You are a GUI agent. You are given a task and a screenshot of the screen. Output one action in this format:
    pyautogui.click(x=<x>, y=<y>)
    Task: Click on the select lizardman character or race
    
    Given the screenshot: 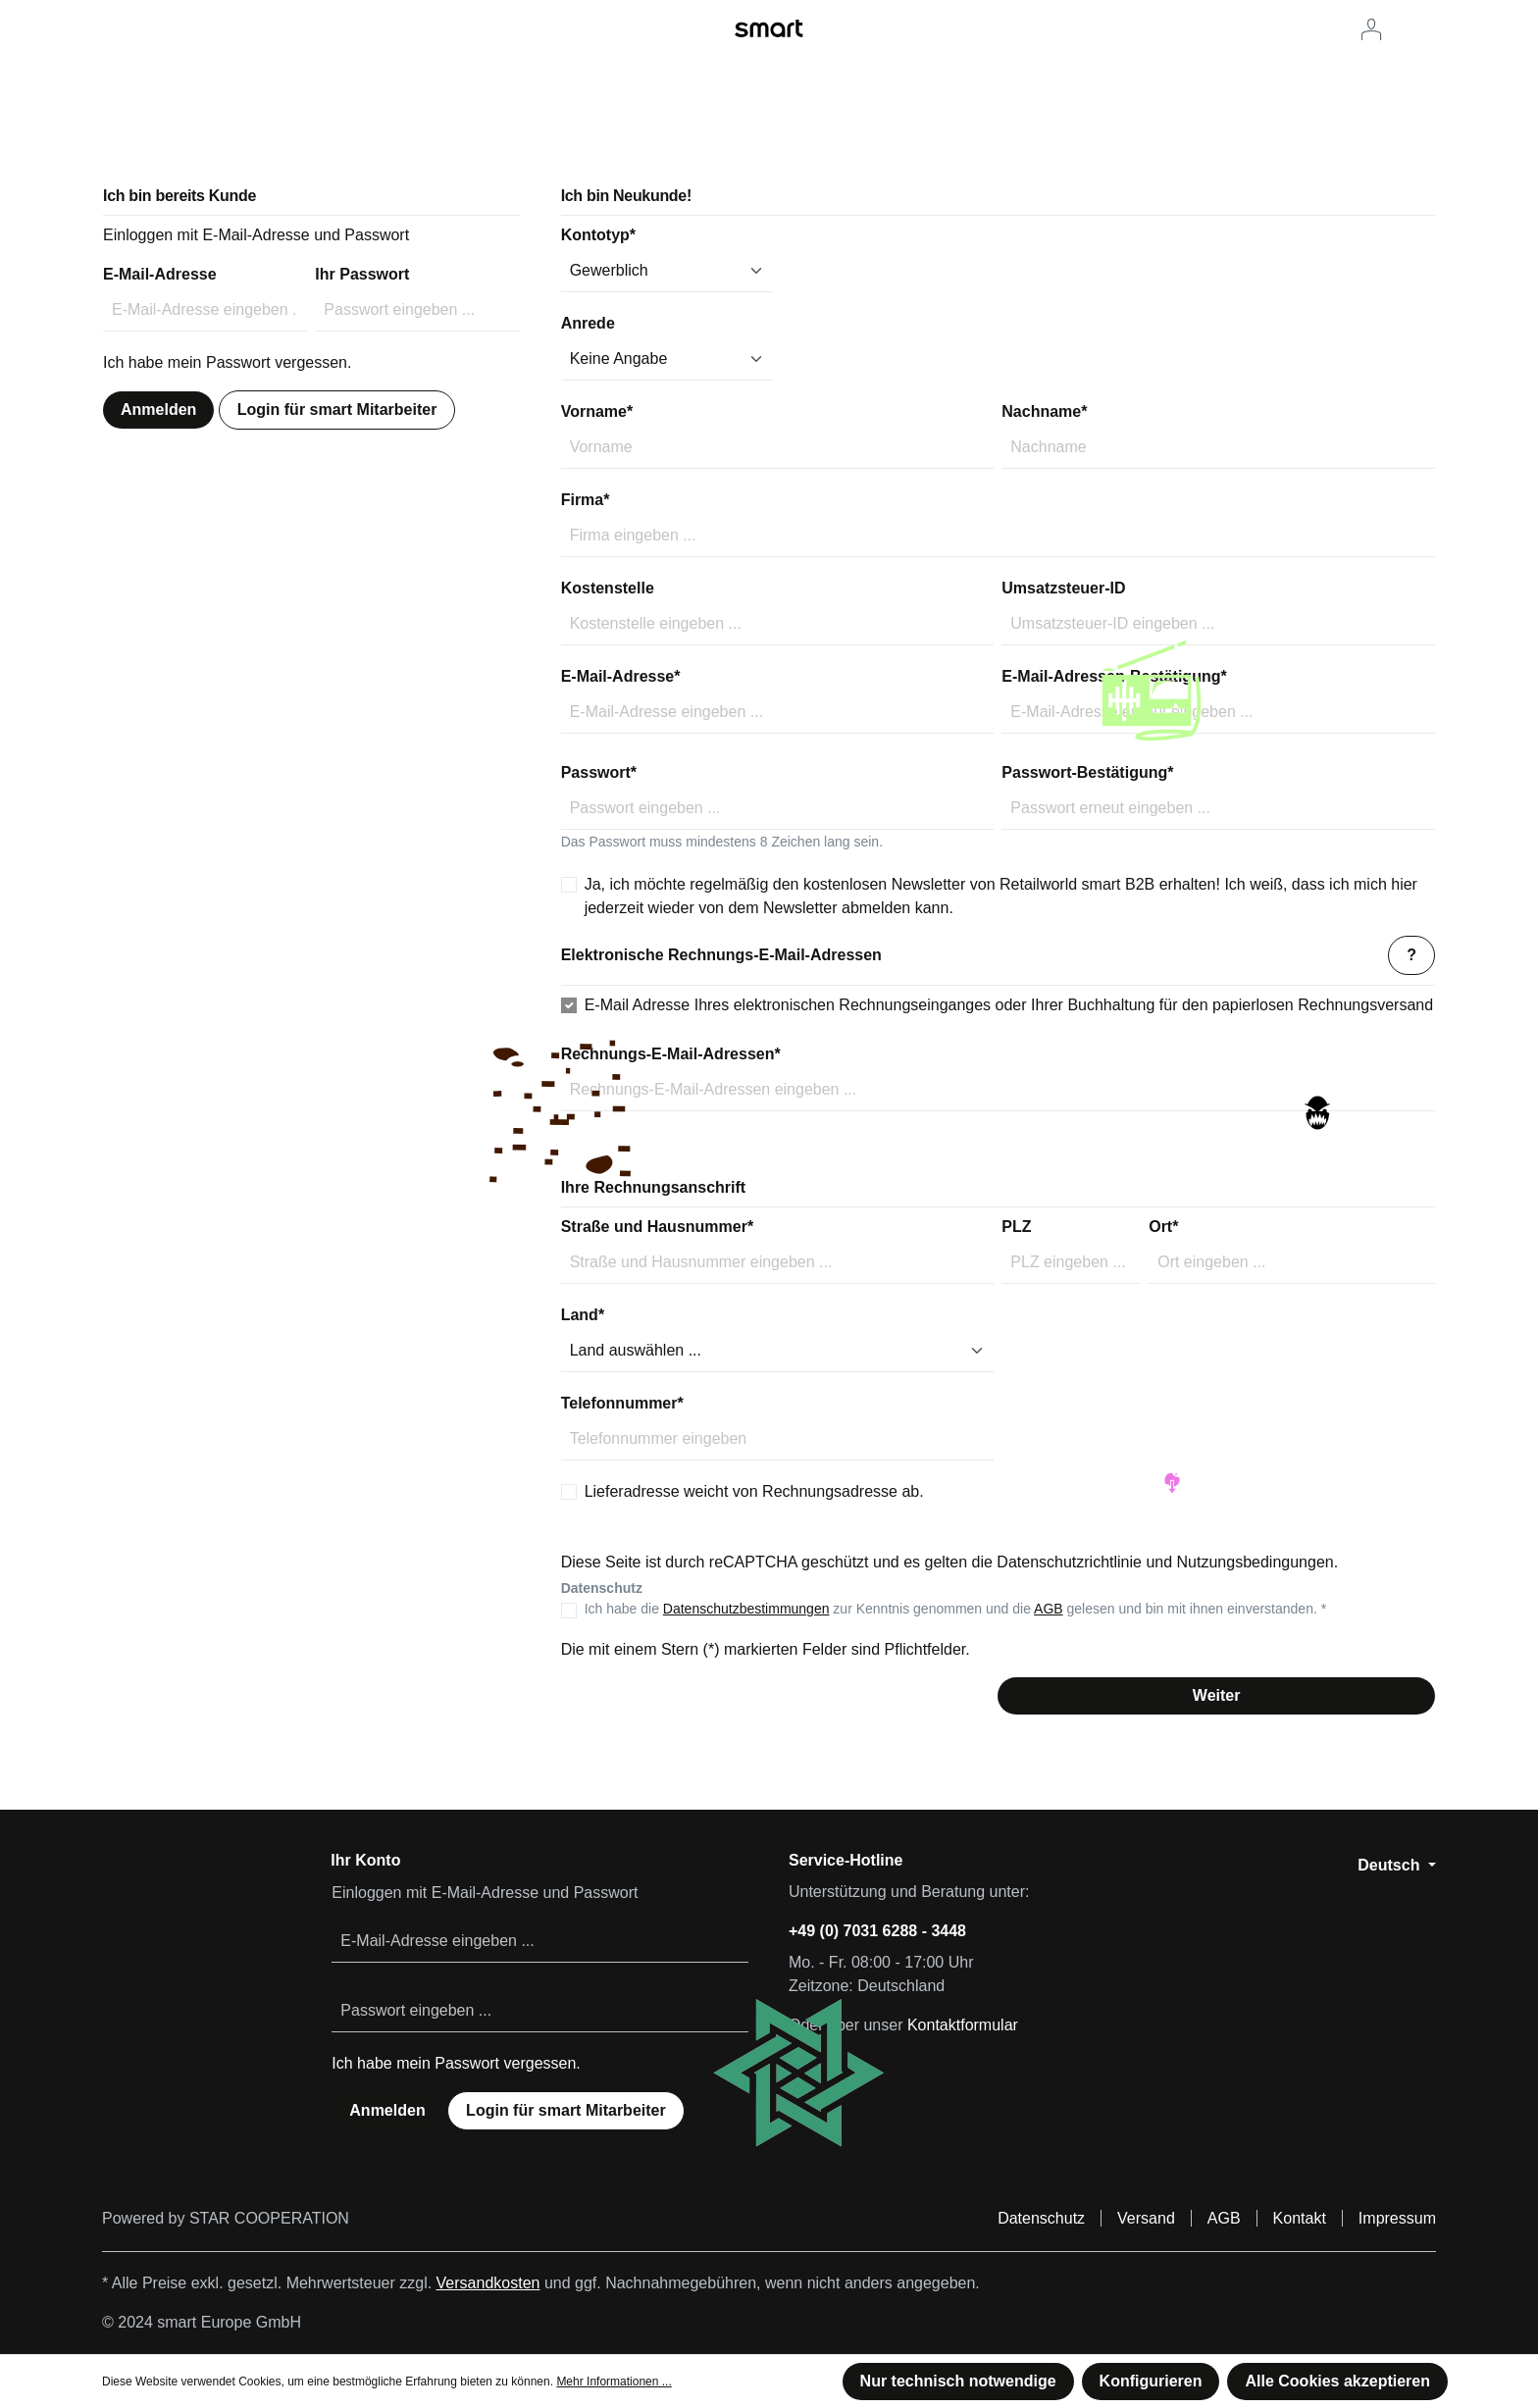 What is the action you would take?
    pyautogui.click(x=1317, y=1112)
    